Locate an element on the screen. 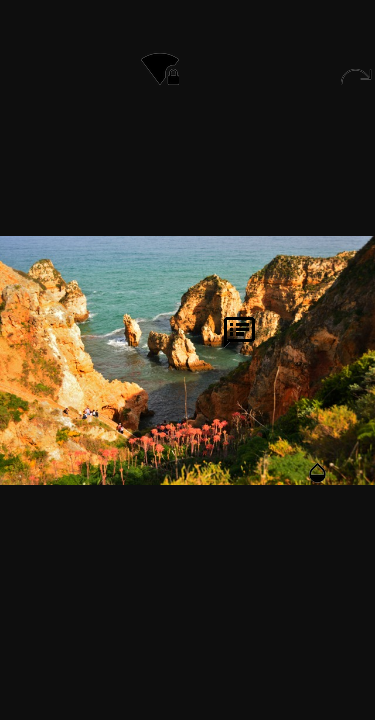 This screenshot has width=375, height=720. view speaker notes or presentation talking points is located at coordinates (239, 332).